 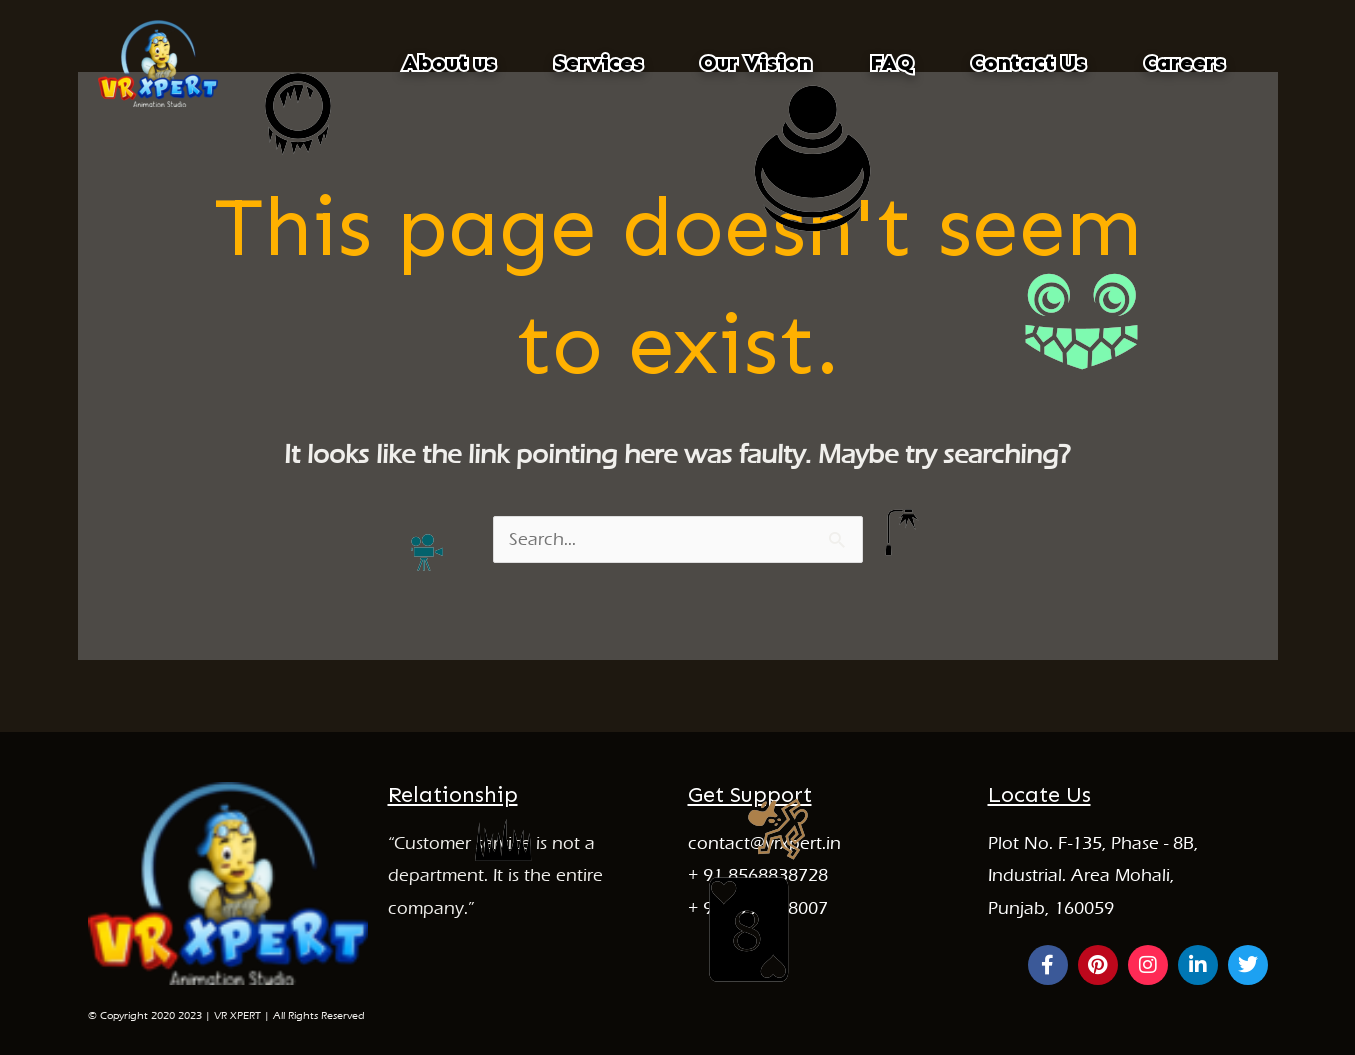 What do you see at coordinates (427, 551) in the screenshot?
I see `access video or movie content` at bounding box center [427, 551].